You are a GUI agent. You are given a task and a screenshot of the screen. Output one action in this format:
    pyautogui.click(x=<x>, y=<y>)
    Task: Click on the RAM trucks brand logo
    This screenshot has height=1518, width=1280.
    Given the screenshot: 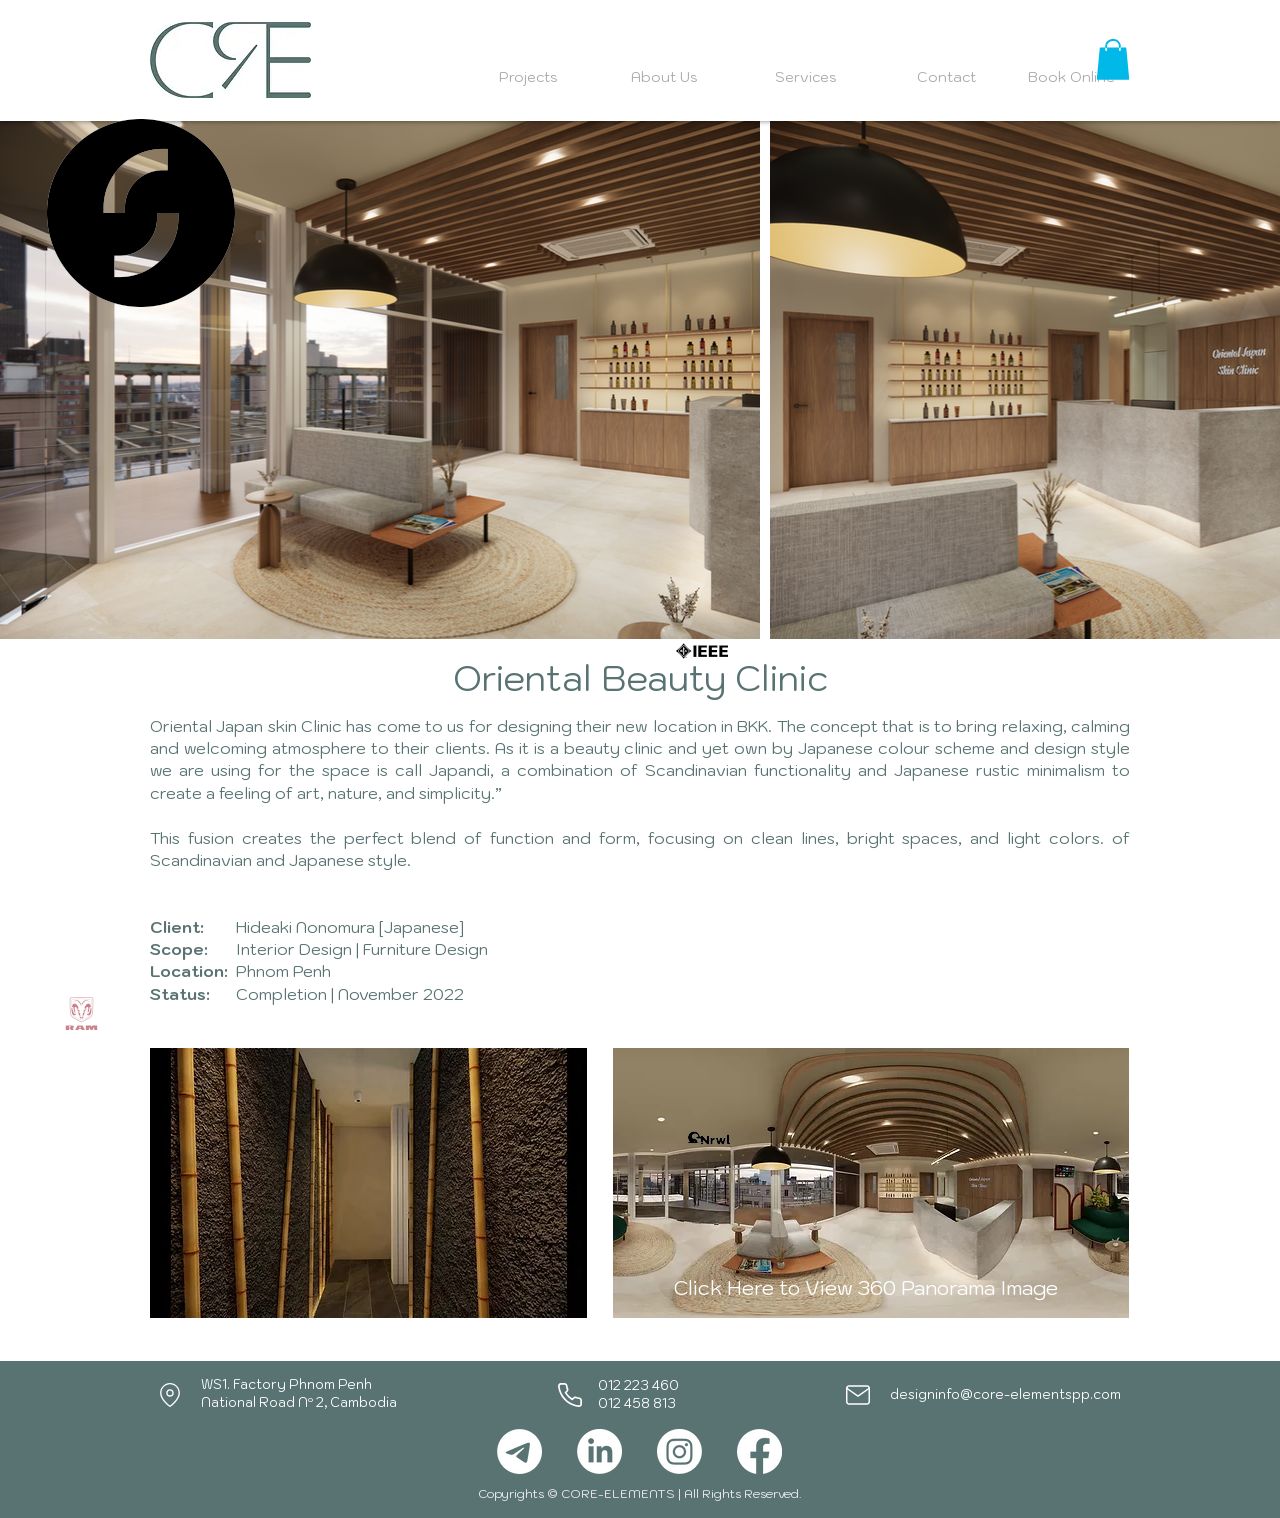 What is the action you would take?
    pyautogui.click(x=81, y=1013)
    